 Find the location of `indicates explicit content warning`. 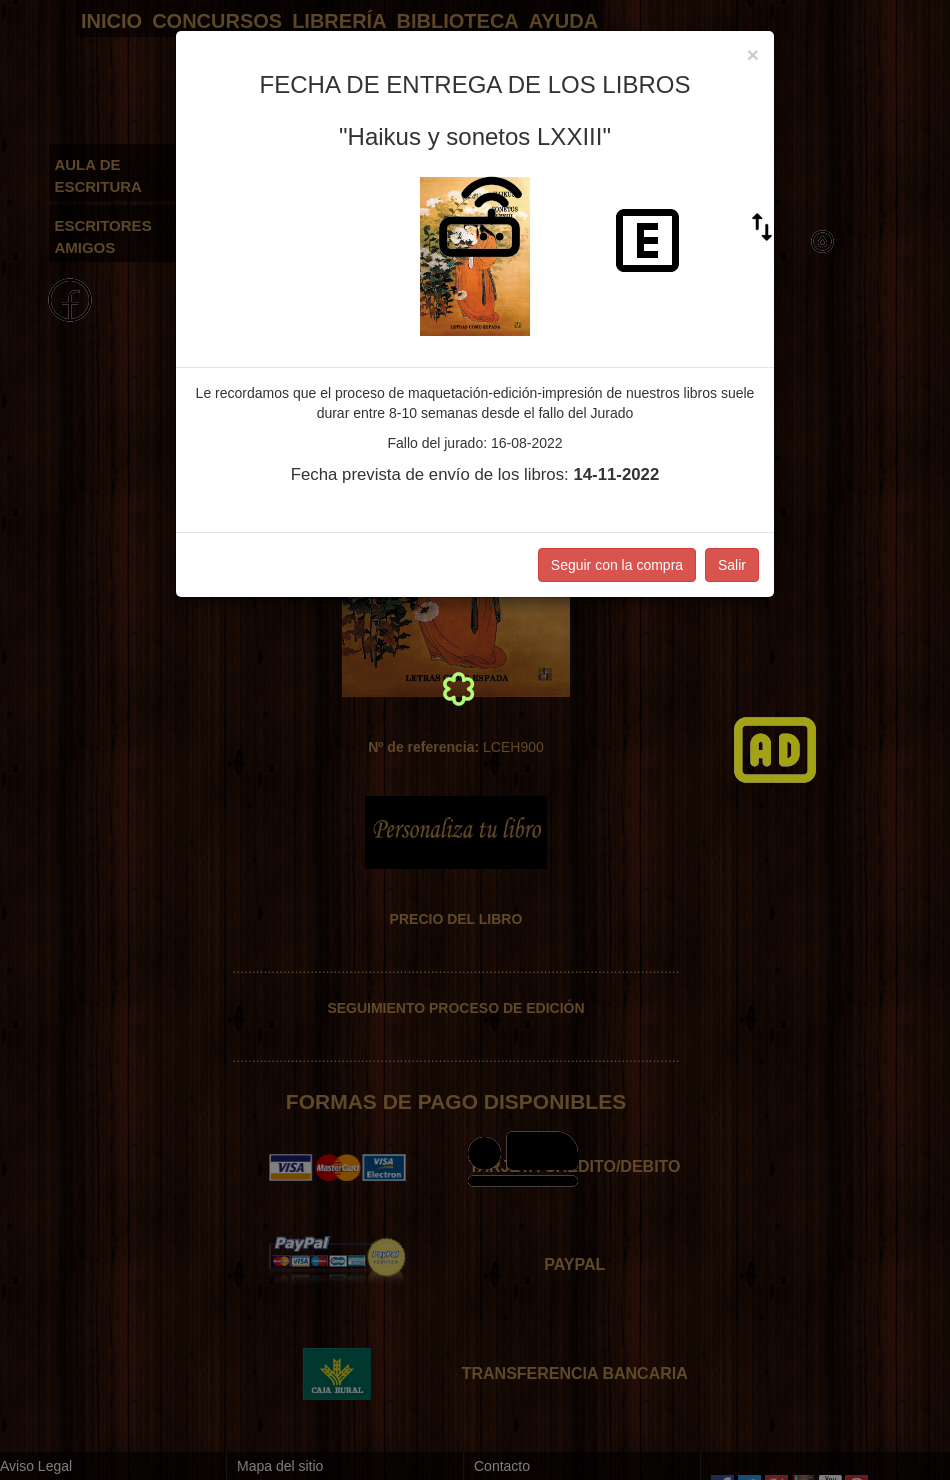

indicates explicit content warning is located at coordinates (647, 240).